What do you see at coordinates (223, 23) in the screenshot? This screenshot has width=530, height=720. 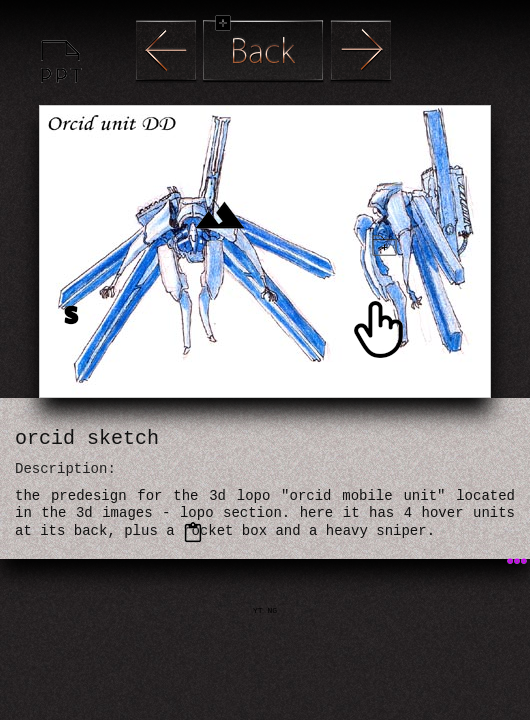 I see `add a new item` at bounding box center [223, 23].